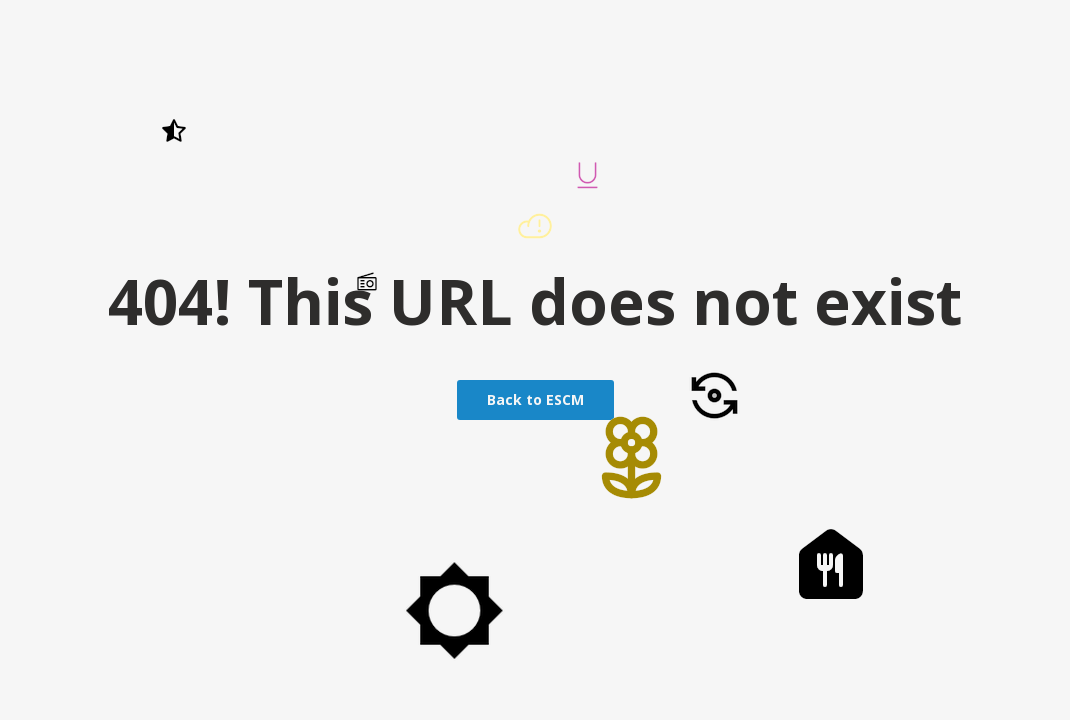 This screenshot has height=720, width=1070. I want to click on indicates a partial or half-star rating, so click(174, 131).